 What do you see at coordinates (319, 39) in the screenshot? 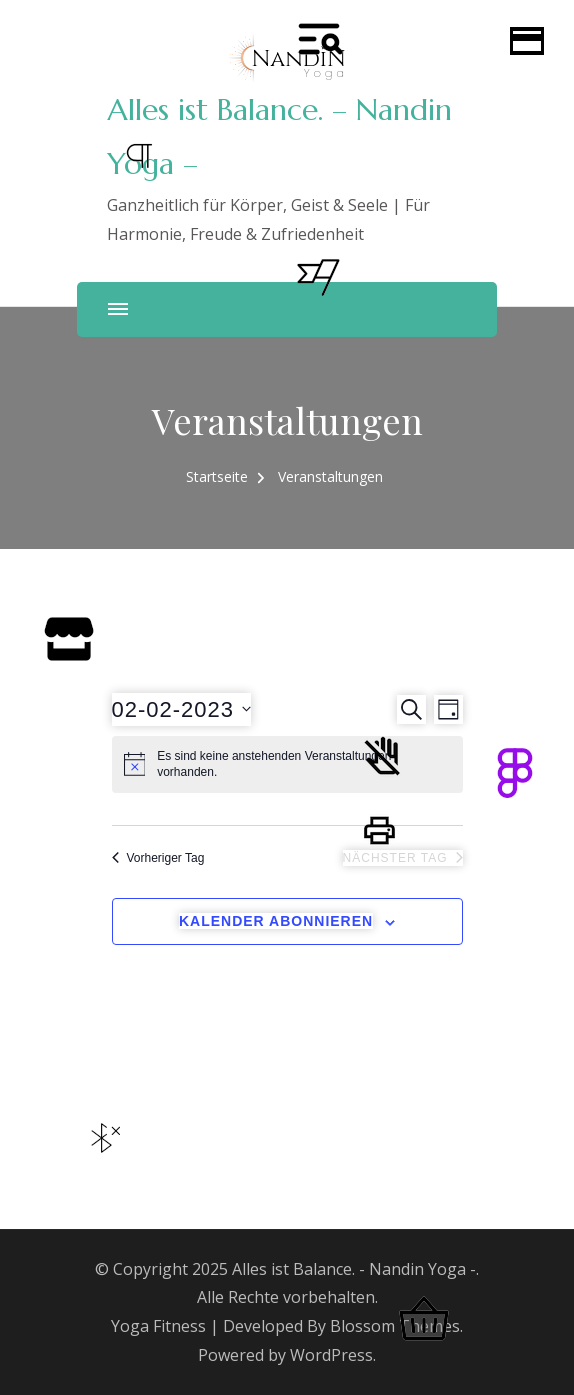
I see `search within a list` at bounding box center [319, 39].